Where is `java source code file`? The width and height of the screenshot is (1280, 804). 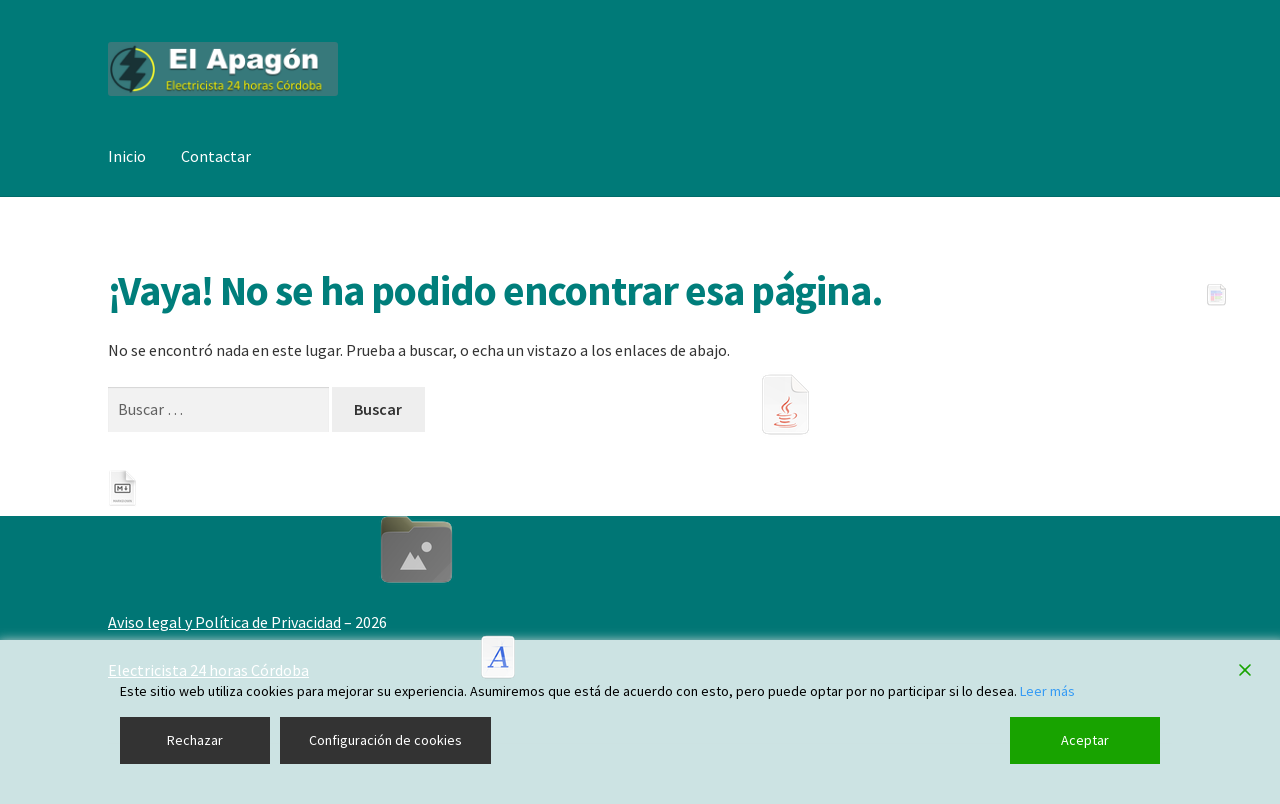
java source code file is located at coordinates (785, 404).